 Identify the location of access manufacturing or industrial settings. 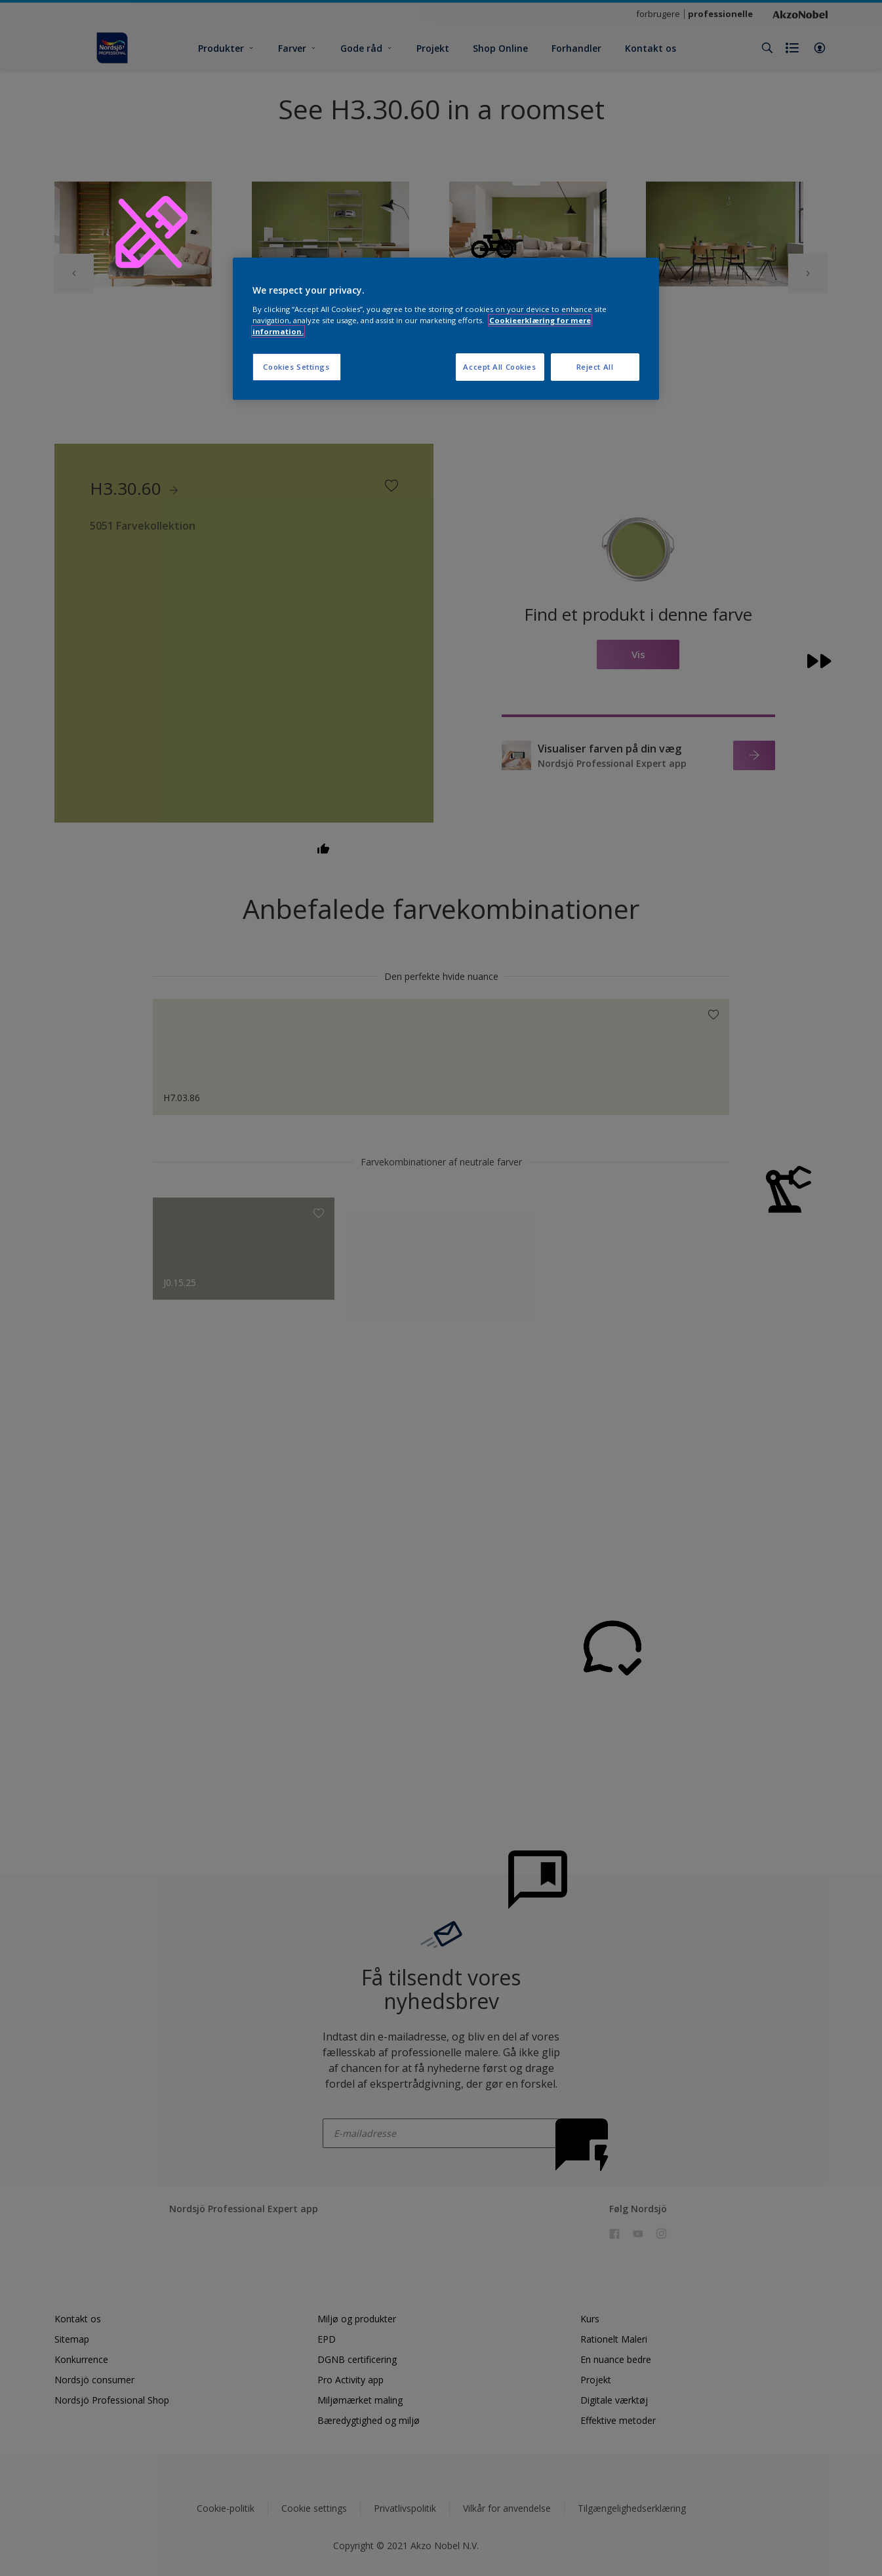
(788, 1190).